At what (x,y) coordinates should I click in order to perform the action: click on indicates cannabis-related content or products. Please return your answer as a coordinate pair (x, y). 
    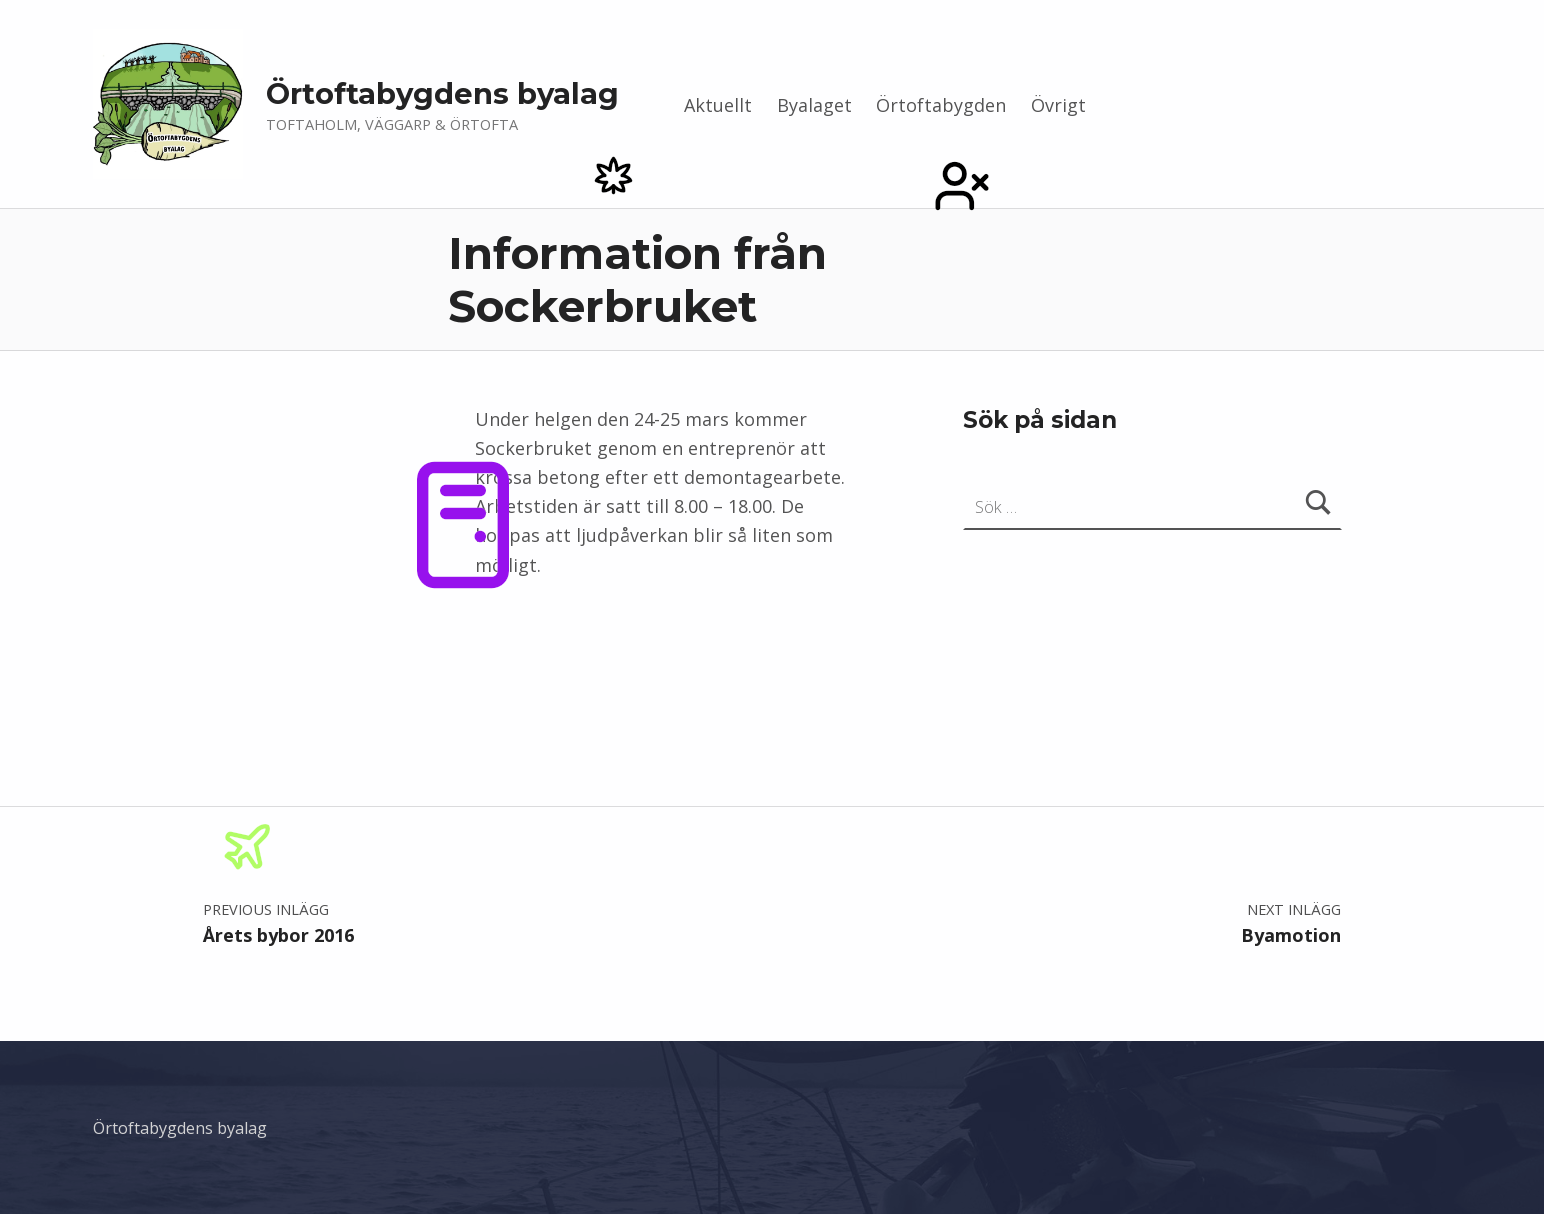
    Looking at the image, I should click on (613, 175).